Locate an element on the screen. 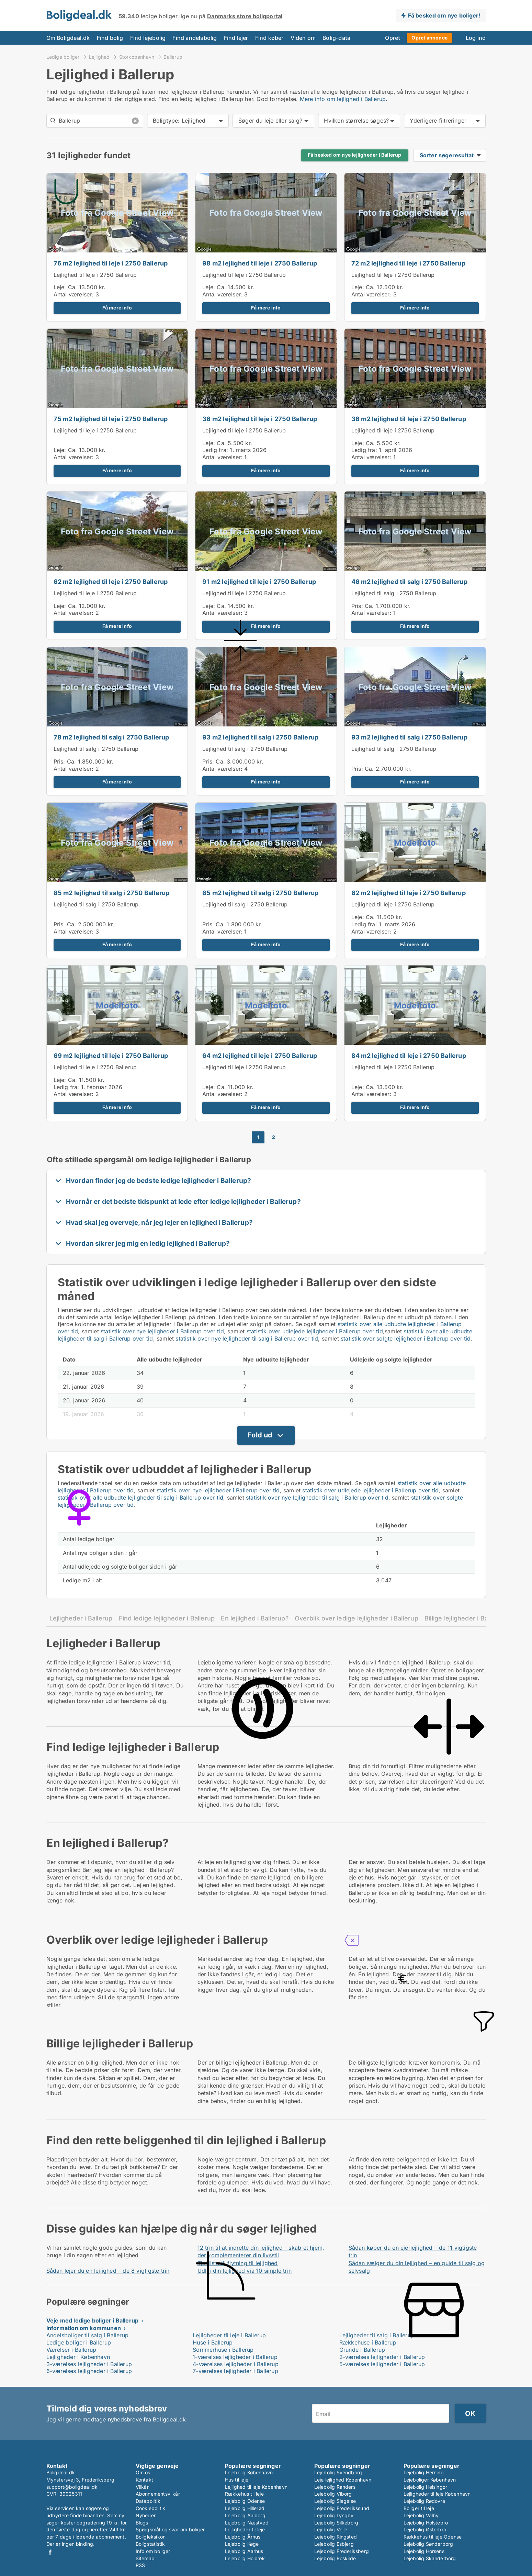 The height and width of the screenshot is (2576, 532). view price in euros is located at coordinates (402, 1978).